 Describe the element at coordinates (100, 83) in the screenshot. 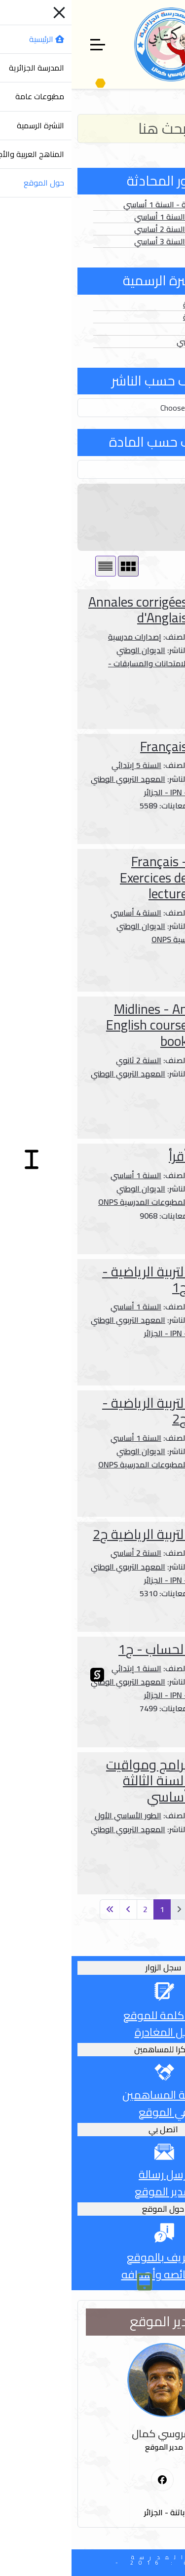

I see `hexagonal shape indicator or geometric element` at that location.